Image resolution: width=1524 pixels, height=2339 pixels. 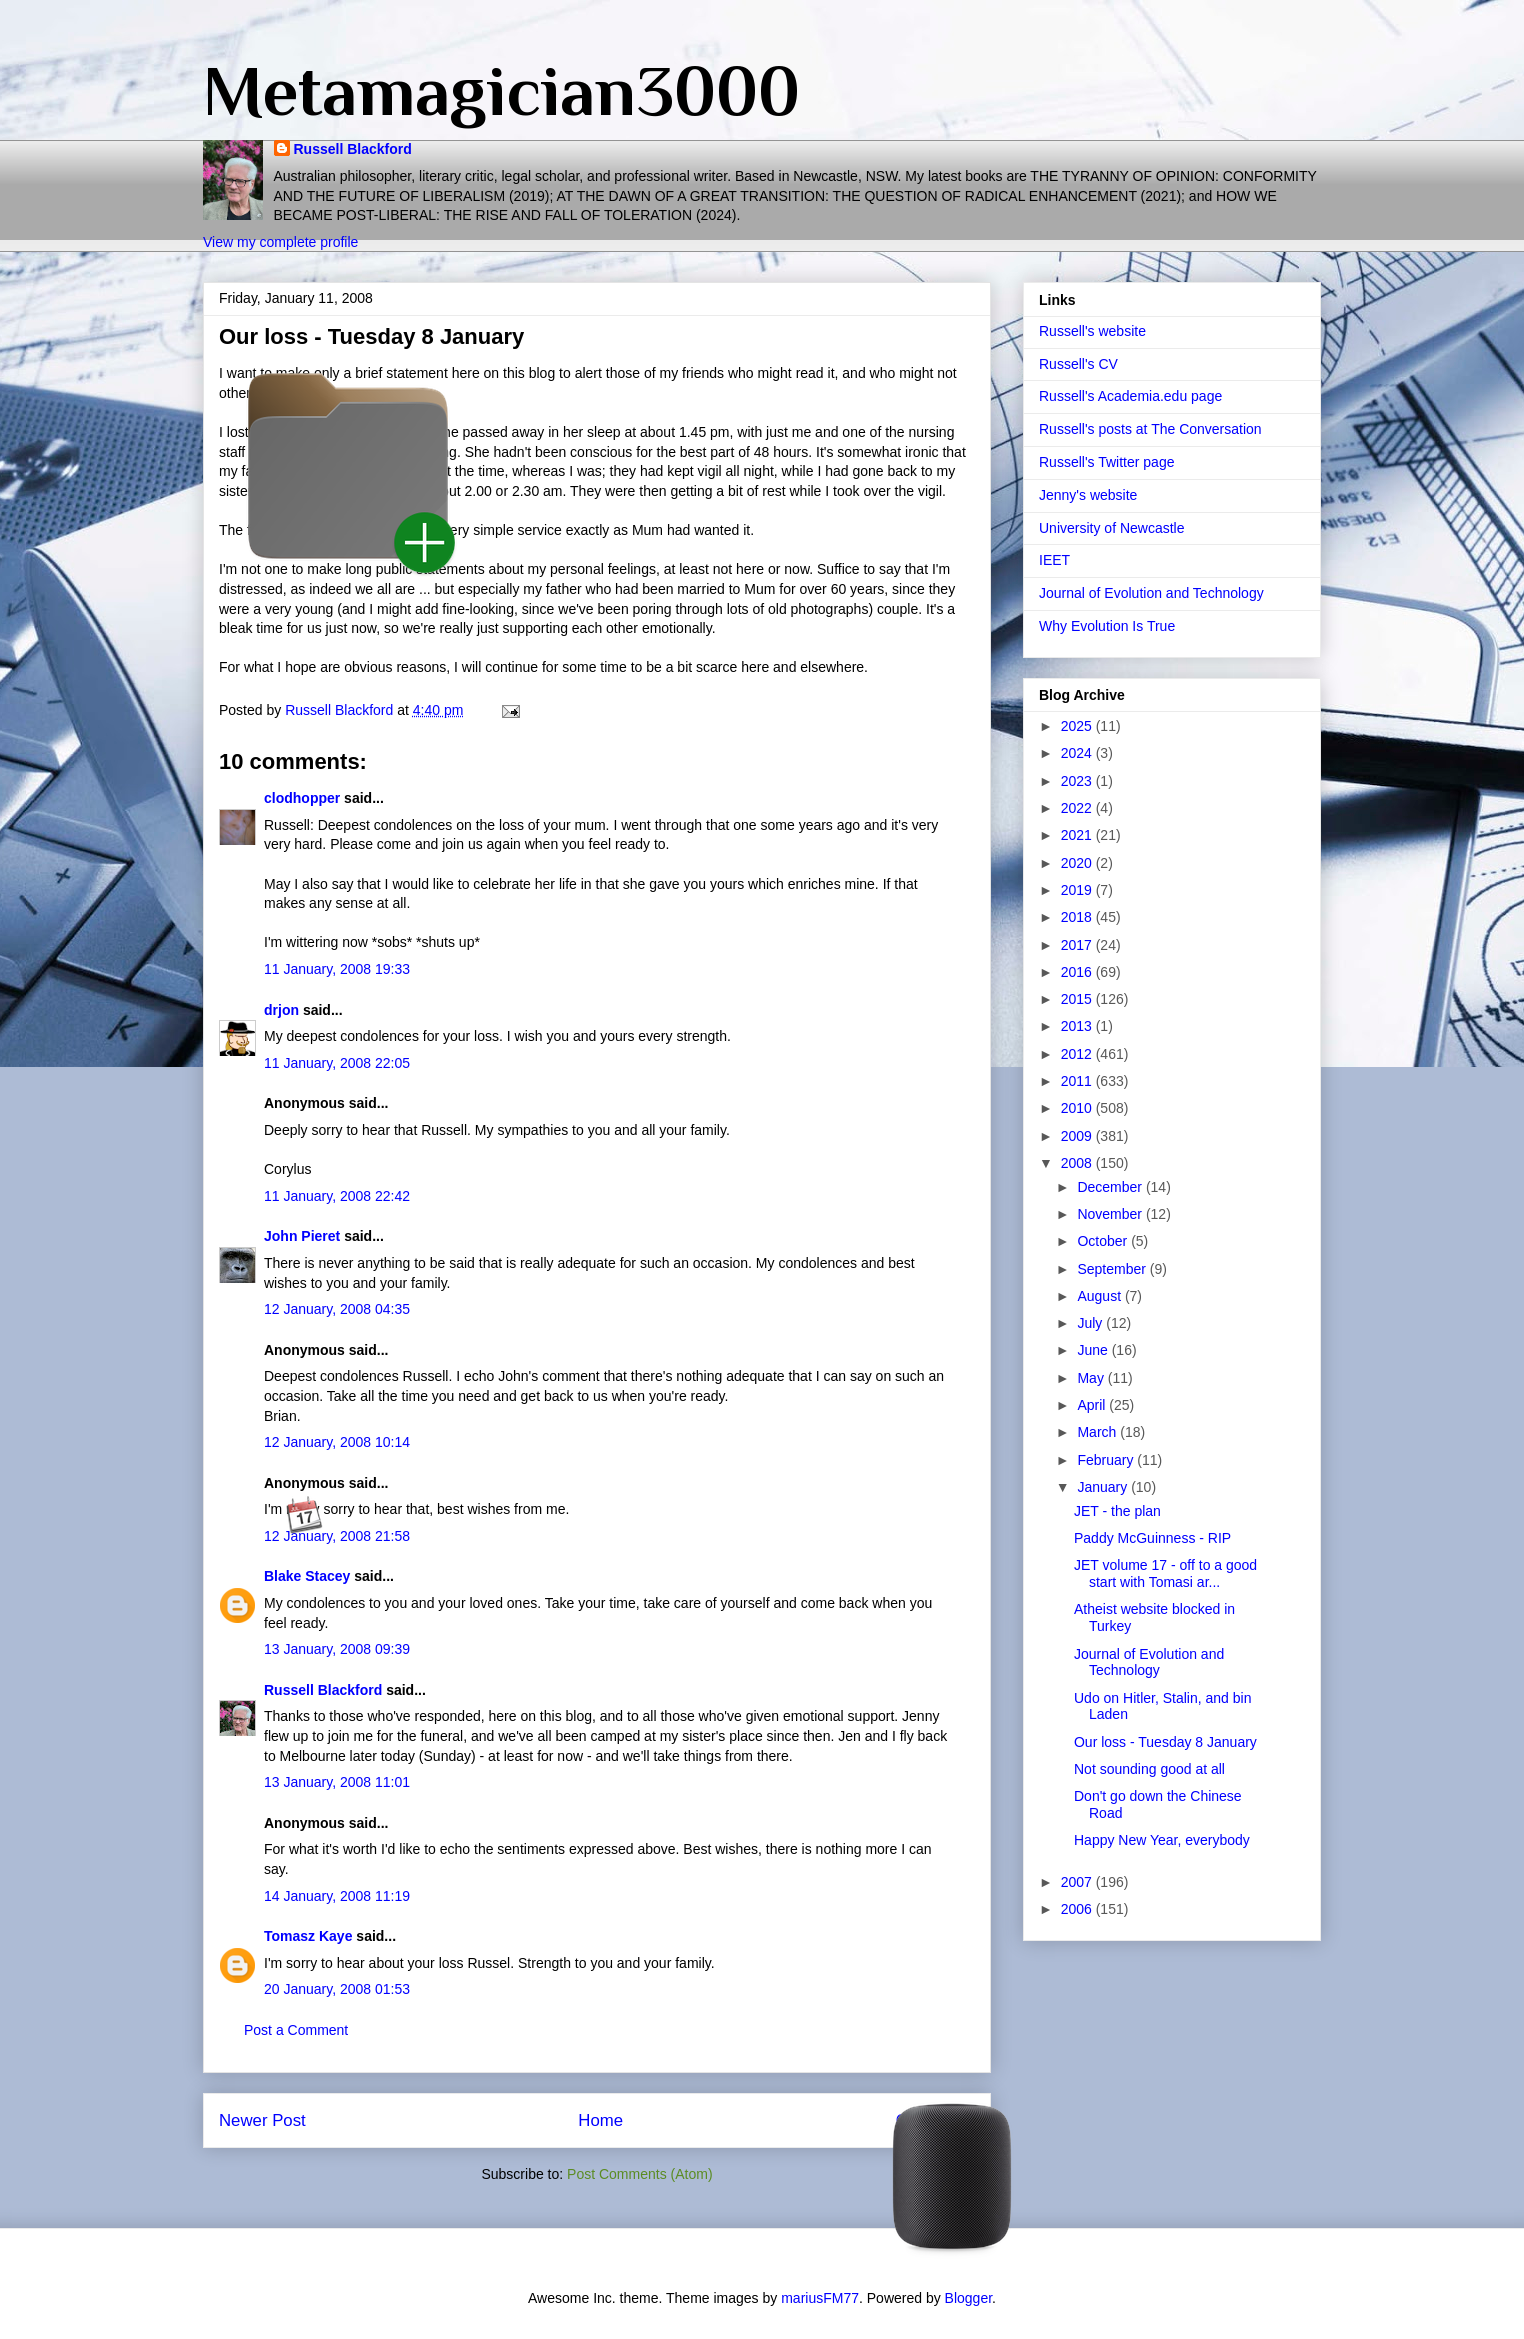 I want to click on access calendar preferences or settings, so click(x=304, y=1515).